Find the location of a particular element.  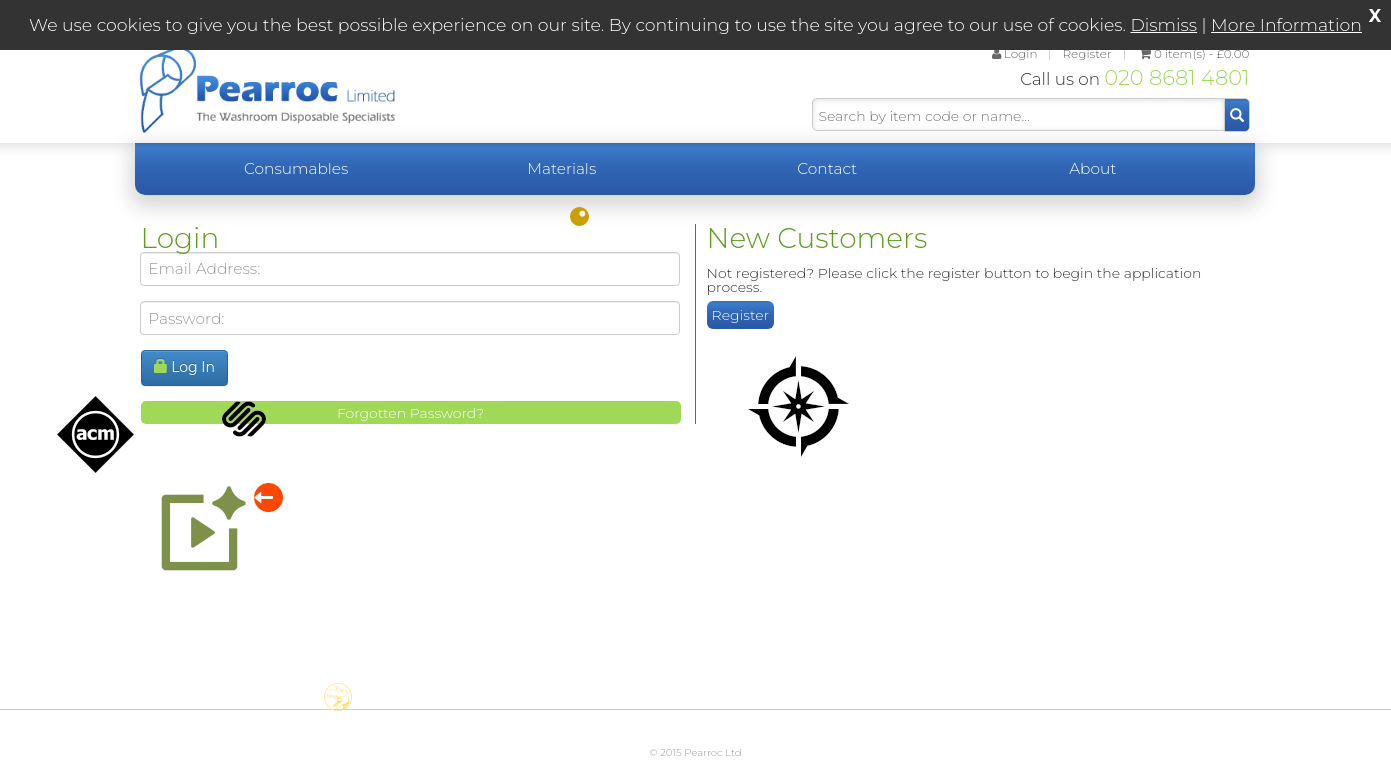

access AI-powered video tools is located at coordinates (199, 532).